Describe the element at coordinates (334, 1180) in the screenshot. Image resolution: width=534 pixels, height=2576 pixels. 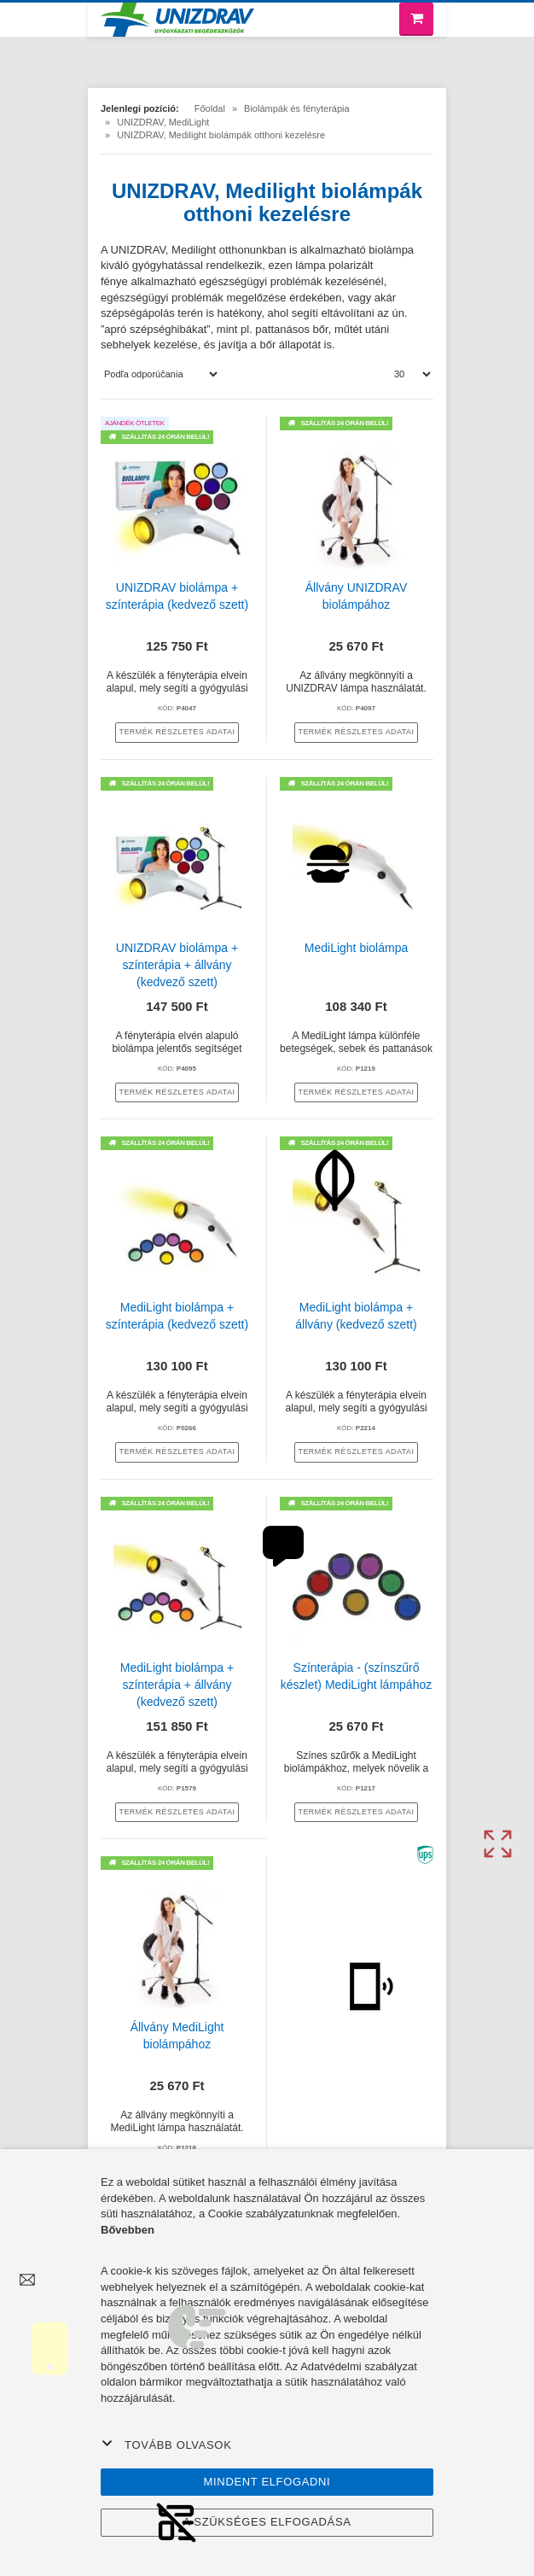
I see `MongoDB database service logo` at that location.